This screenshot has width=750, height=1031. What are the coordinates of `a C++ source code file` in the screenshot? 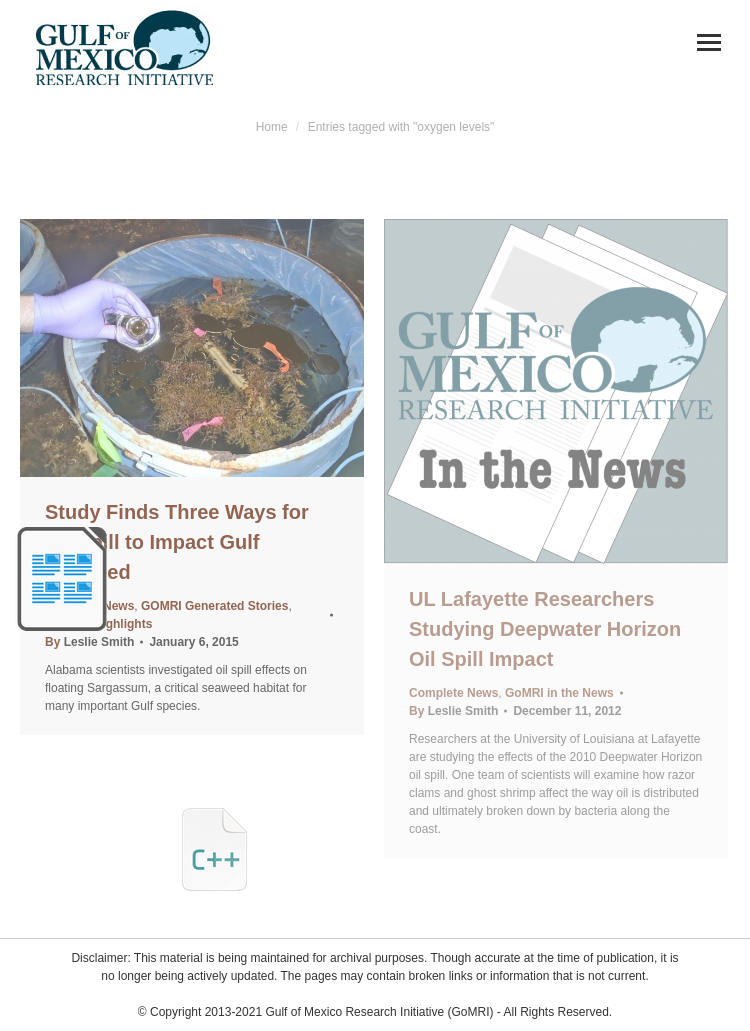 It's located at (214, 849).